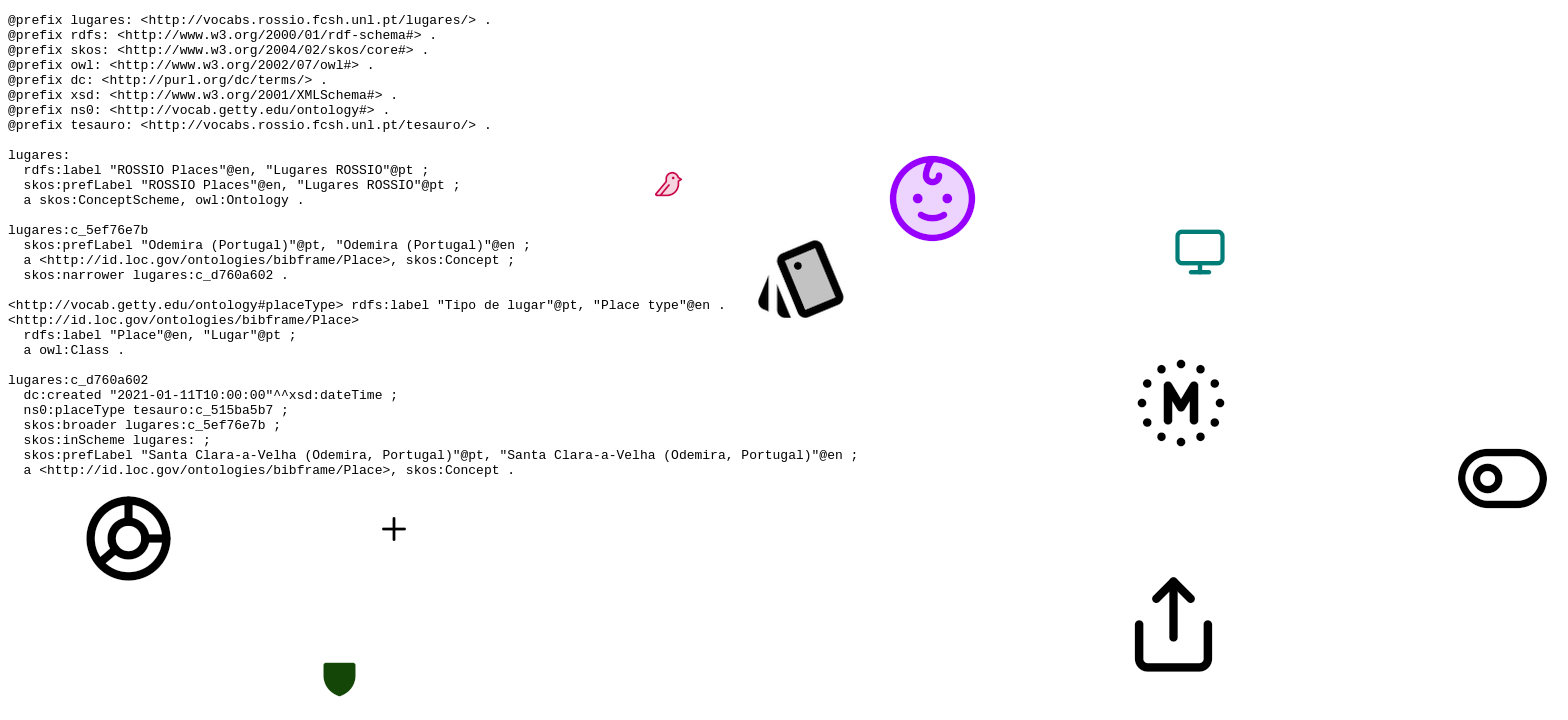 Image resolution: width=1568 pixels, height=720 pixels. What do you see at coordinates (1200, 252) in the screenshot?
I see `switch to desktop display mode` at bounding box center [1200, 252].